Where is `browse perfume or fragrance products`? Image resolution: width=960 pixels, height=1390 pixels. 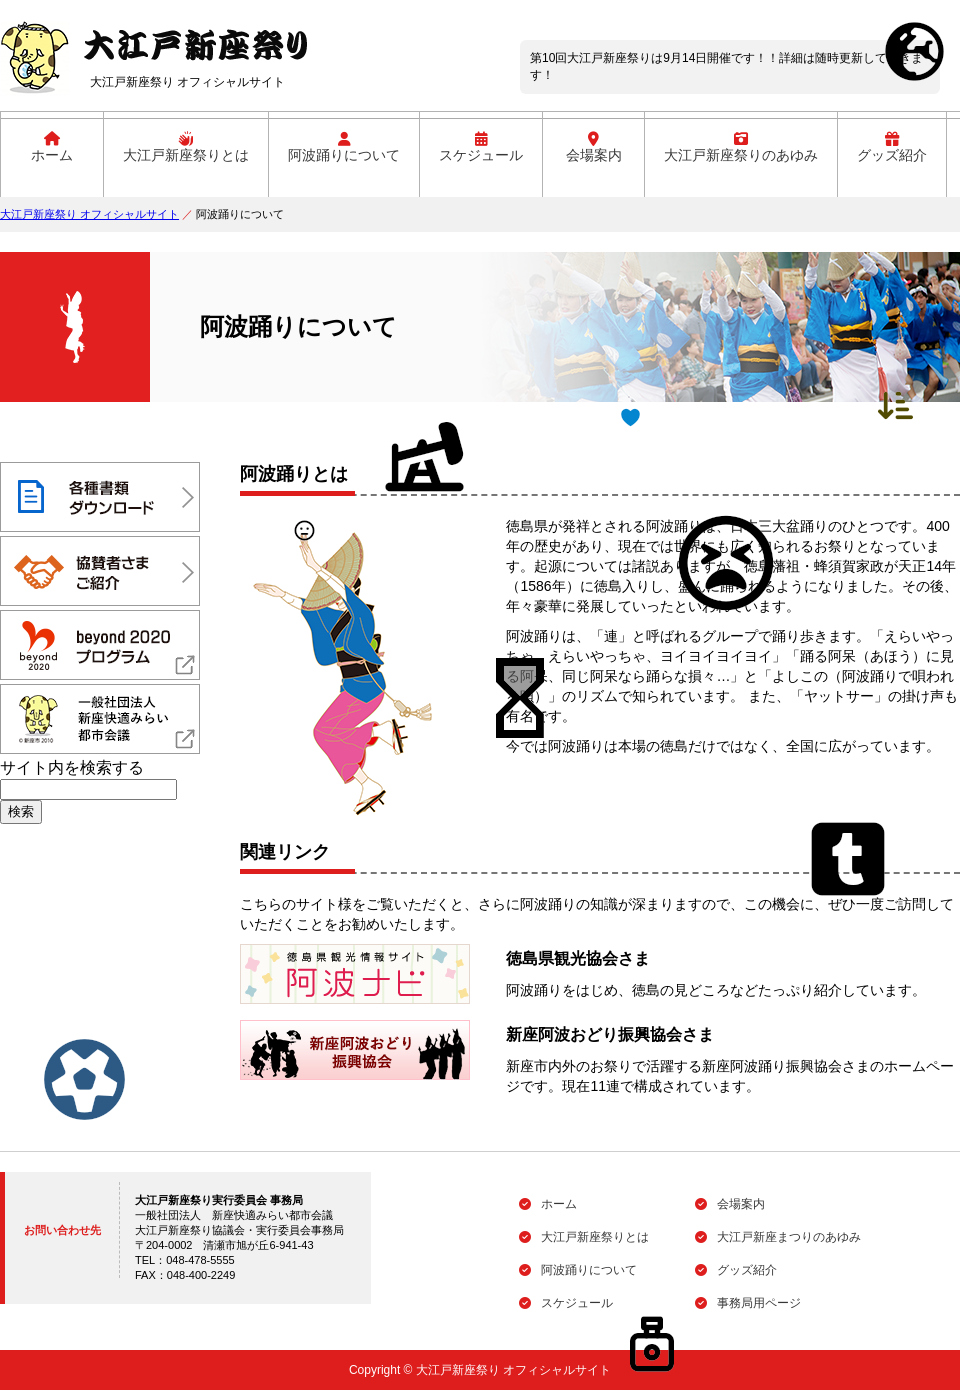 browse perfume or fragrance products is located at coordinates (652, 1344).